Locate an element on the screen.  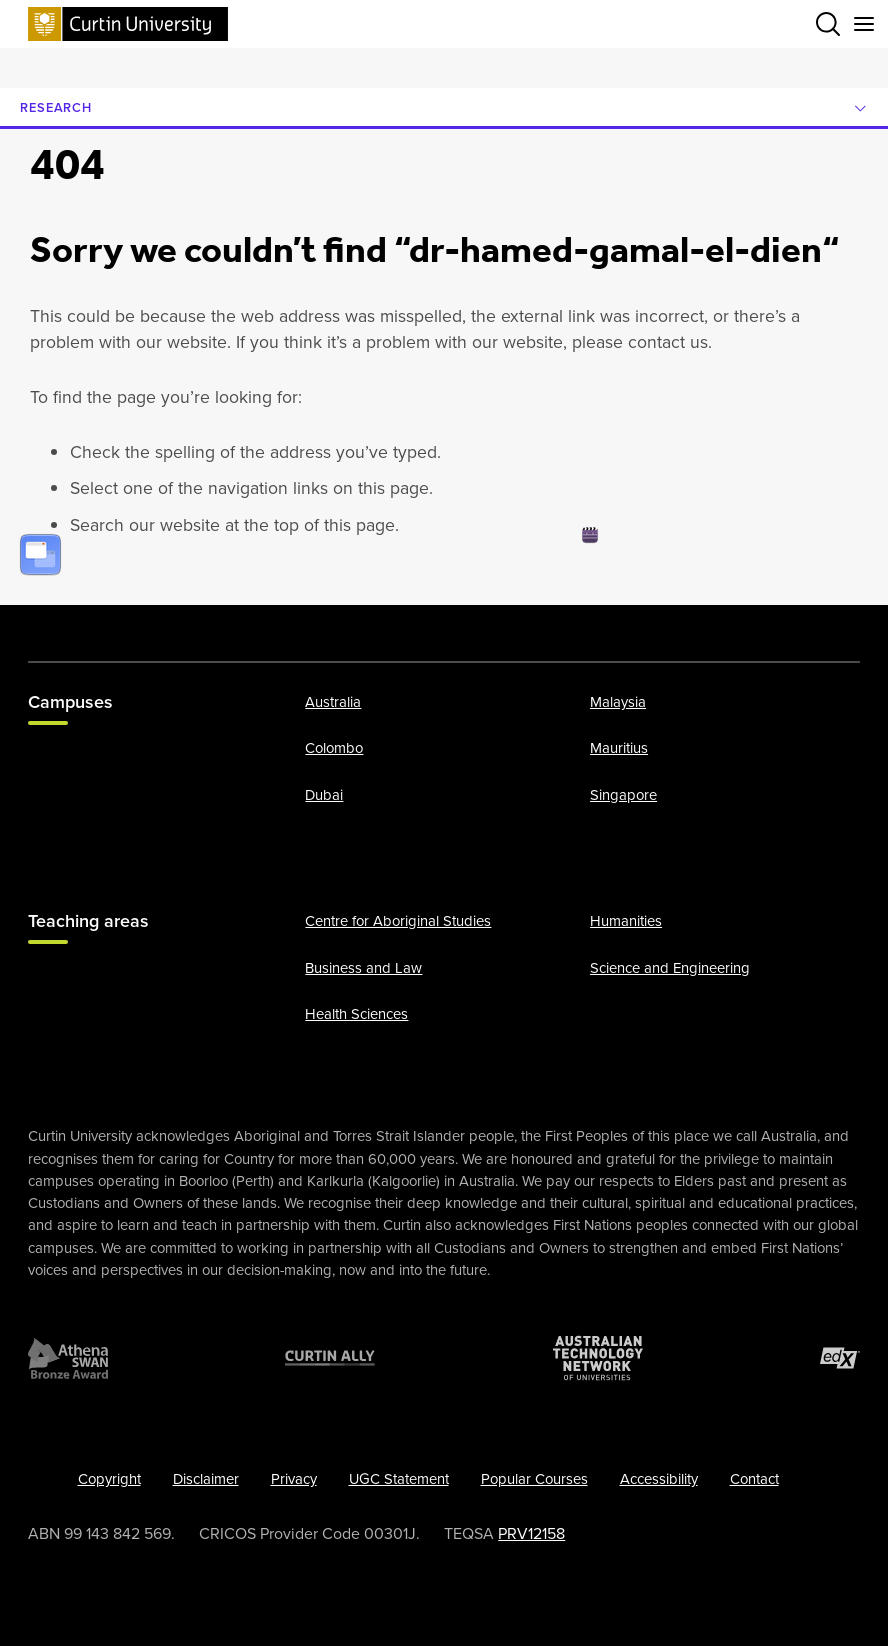
open pitivi video editor is located at coordinates (590, 535).